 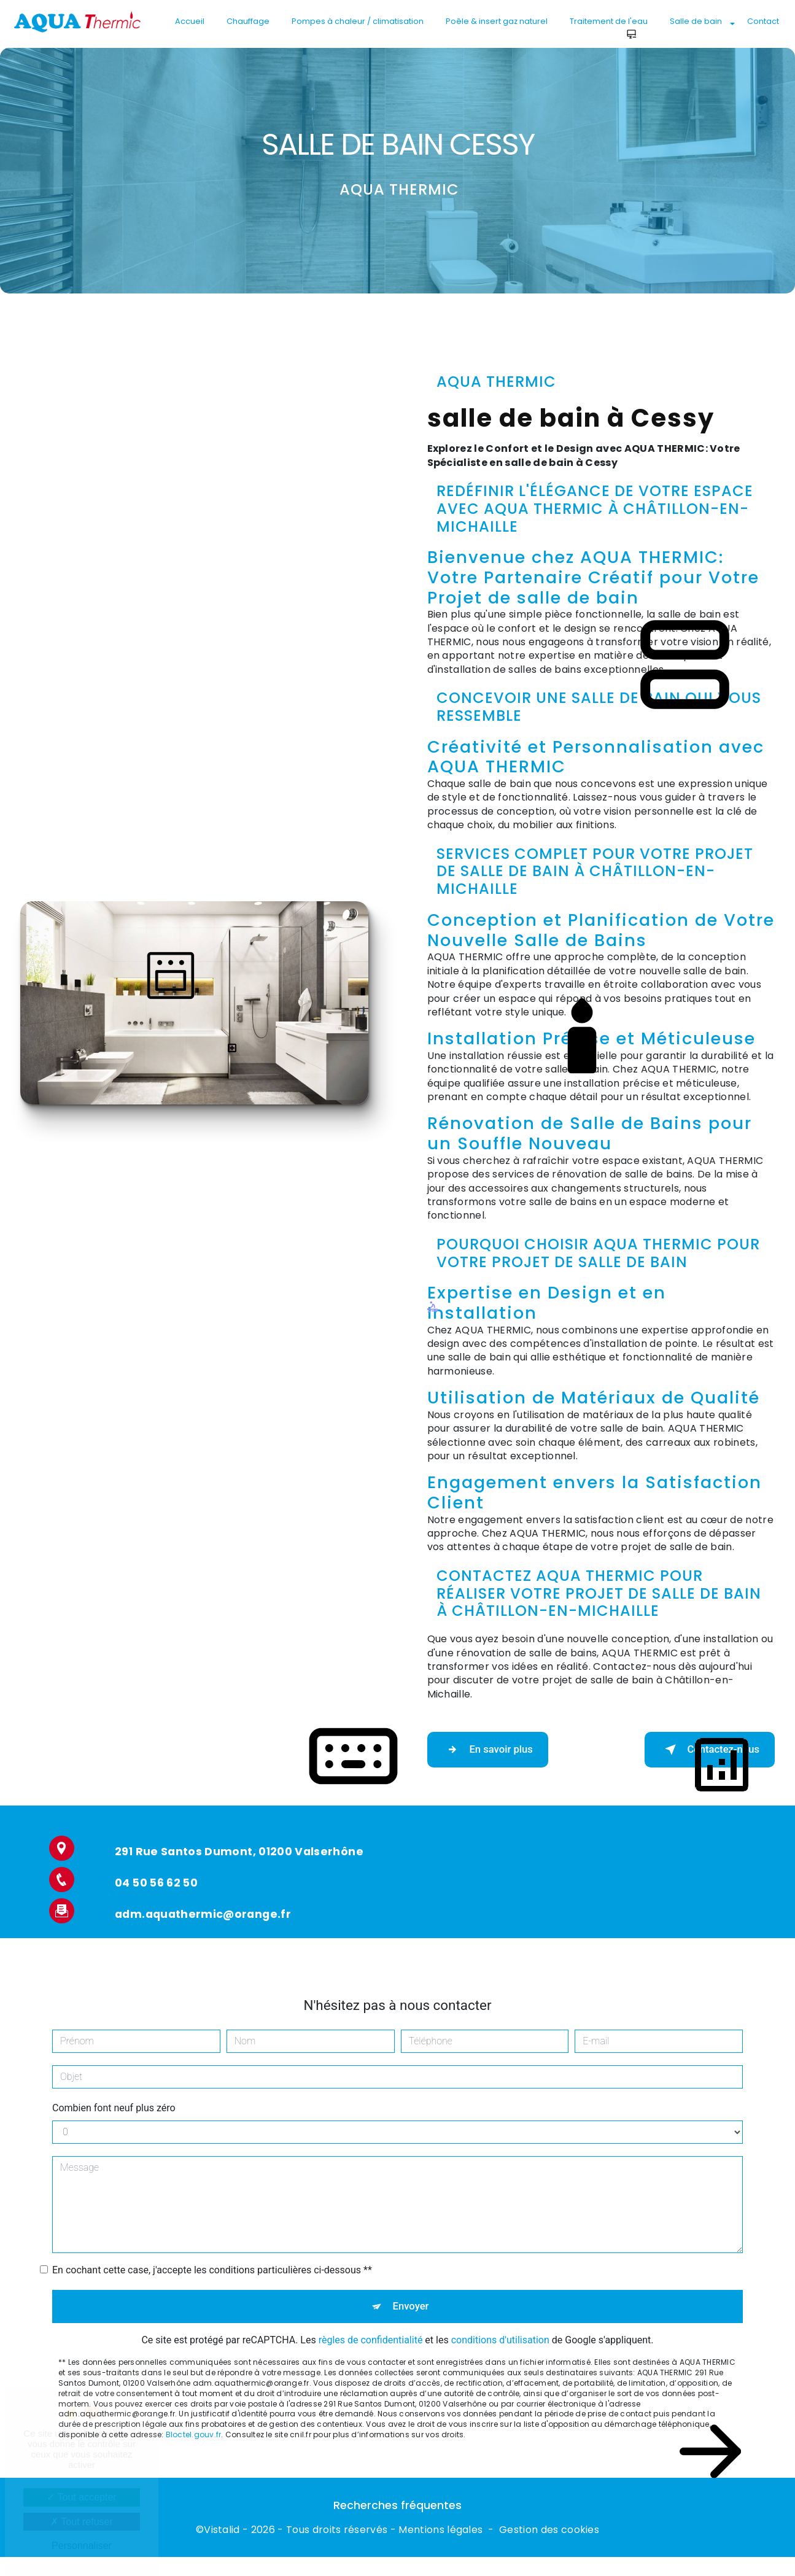 I want to click on find nearby hospitals or medical facilities, so click(x=232, y=1048).